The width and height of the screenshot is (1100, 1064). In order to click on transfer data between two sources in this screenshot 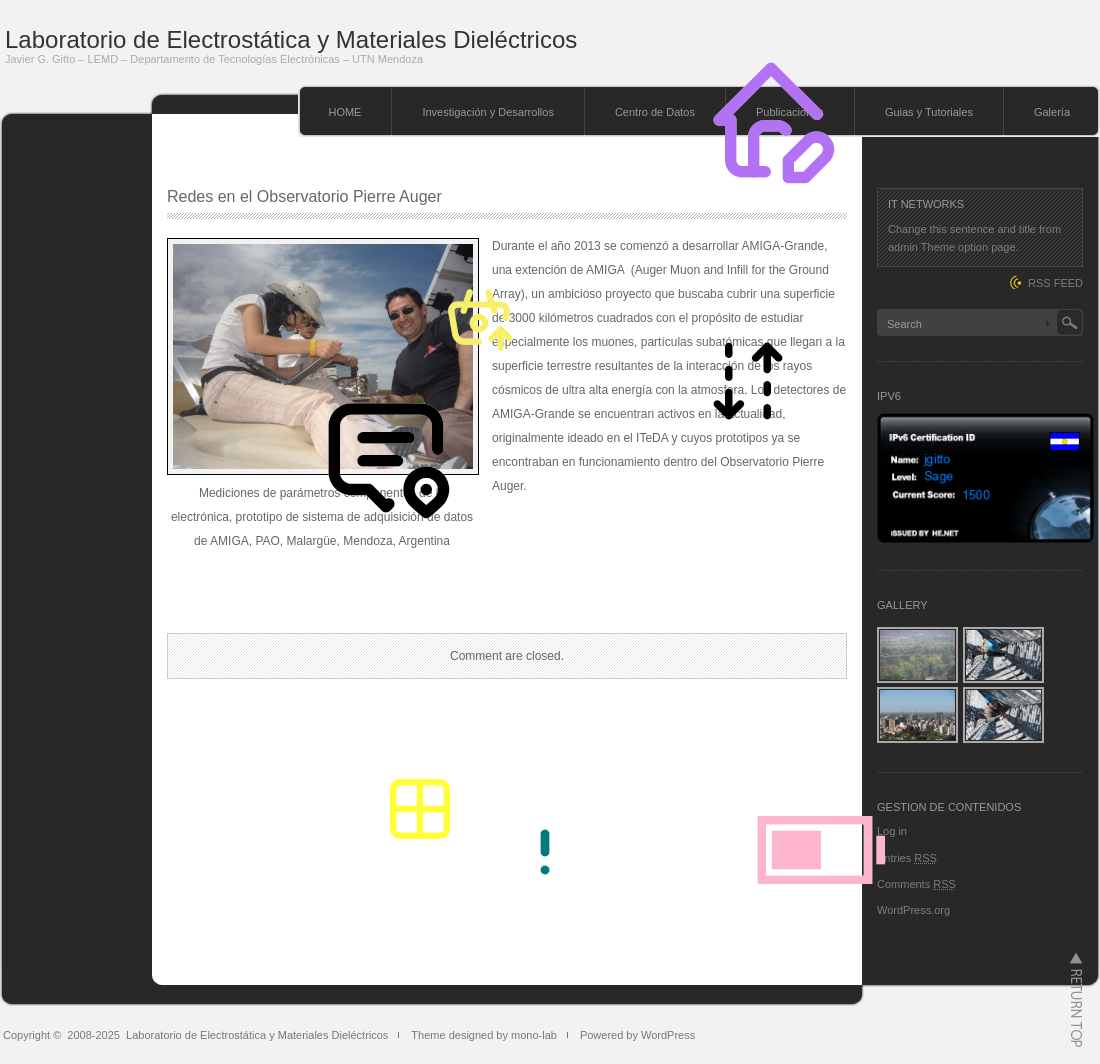, I will do `click(748, 381)`.